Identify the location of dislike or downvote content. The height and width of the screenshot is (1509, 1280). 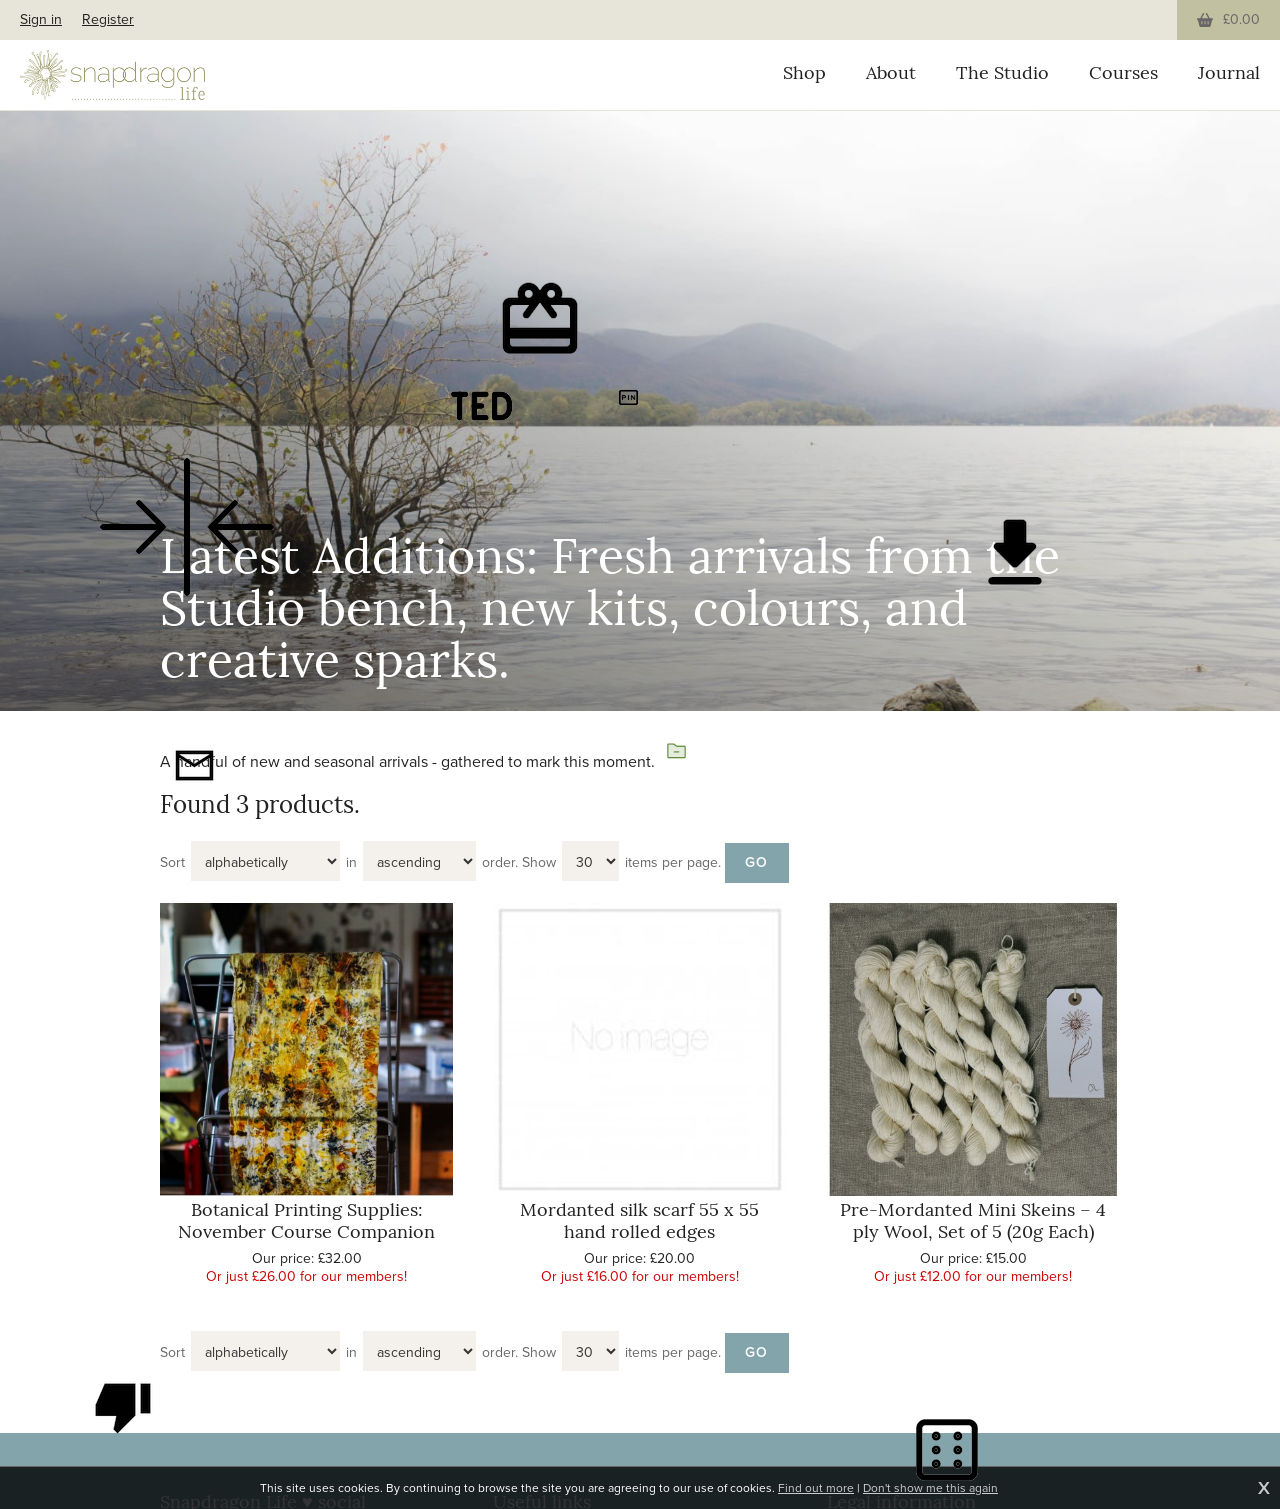
(123, 1406).